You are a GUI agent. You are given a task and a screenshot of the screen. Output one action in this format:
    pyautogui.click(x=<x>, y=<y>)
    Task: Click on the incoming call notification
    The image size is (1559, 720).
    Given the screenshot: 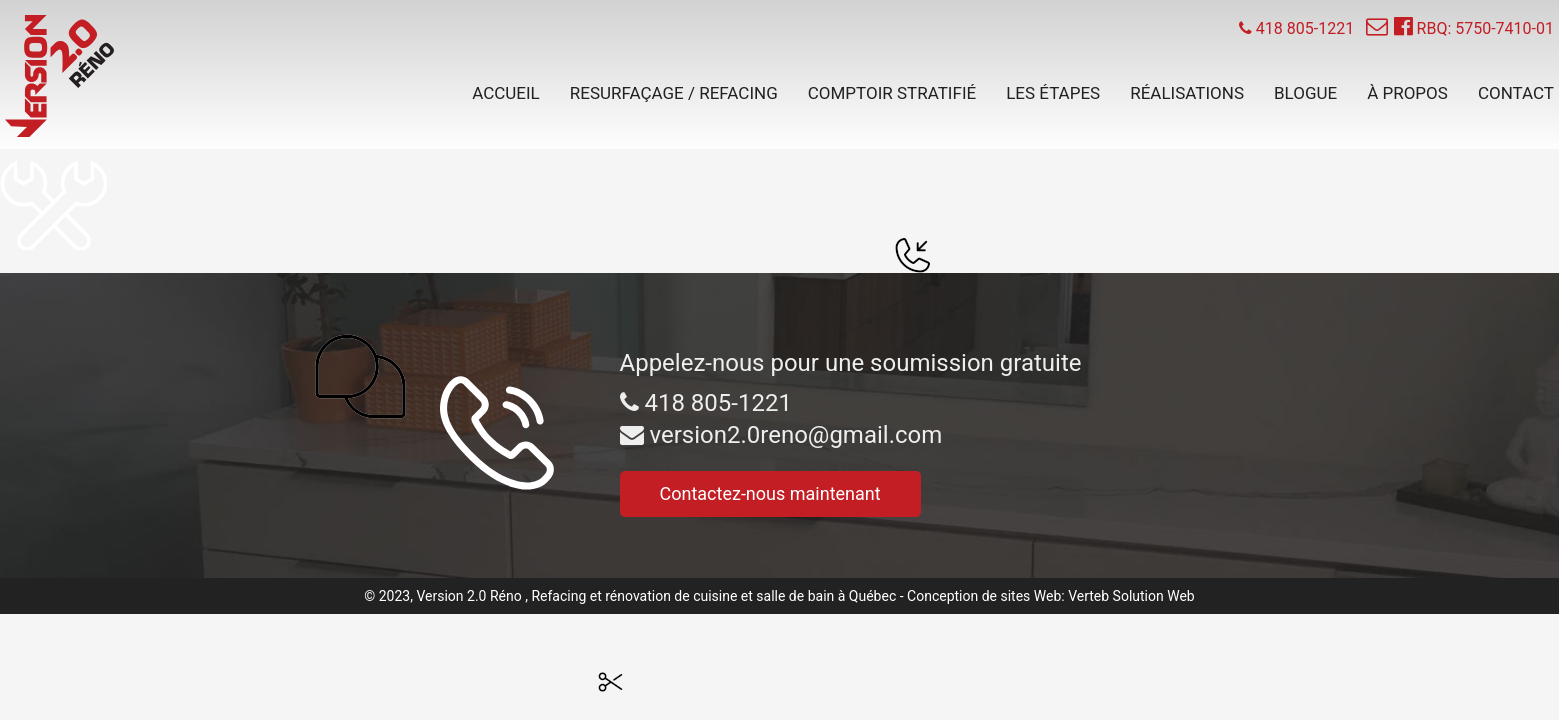 What is the action you would take?
    pyautogui.click(x=913, y=254)
    